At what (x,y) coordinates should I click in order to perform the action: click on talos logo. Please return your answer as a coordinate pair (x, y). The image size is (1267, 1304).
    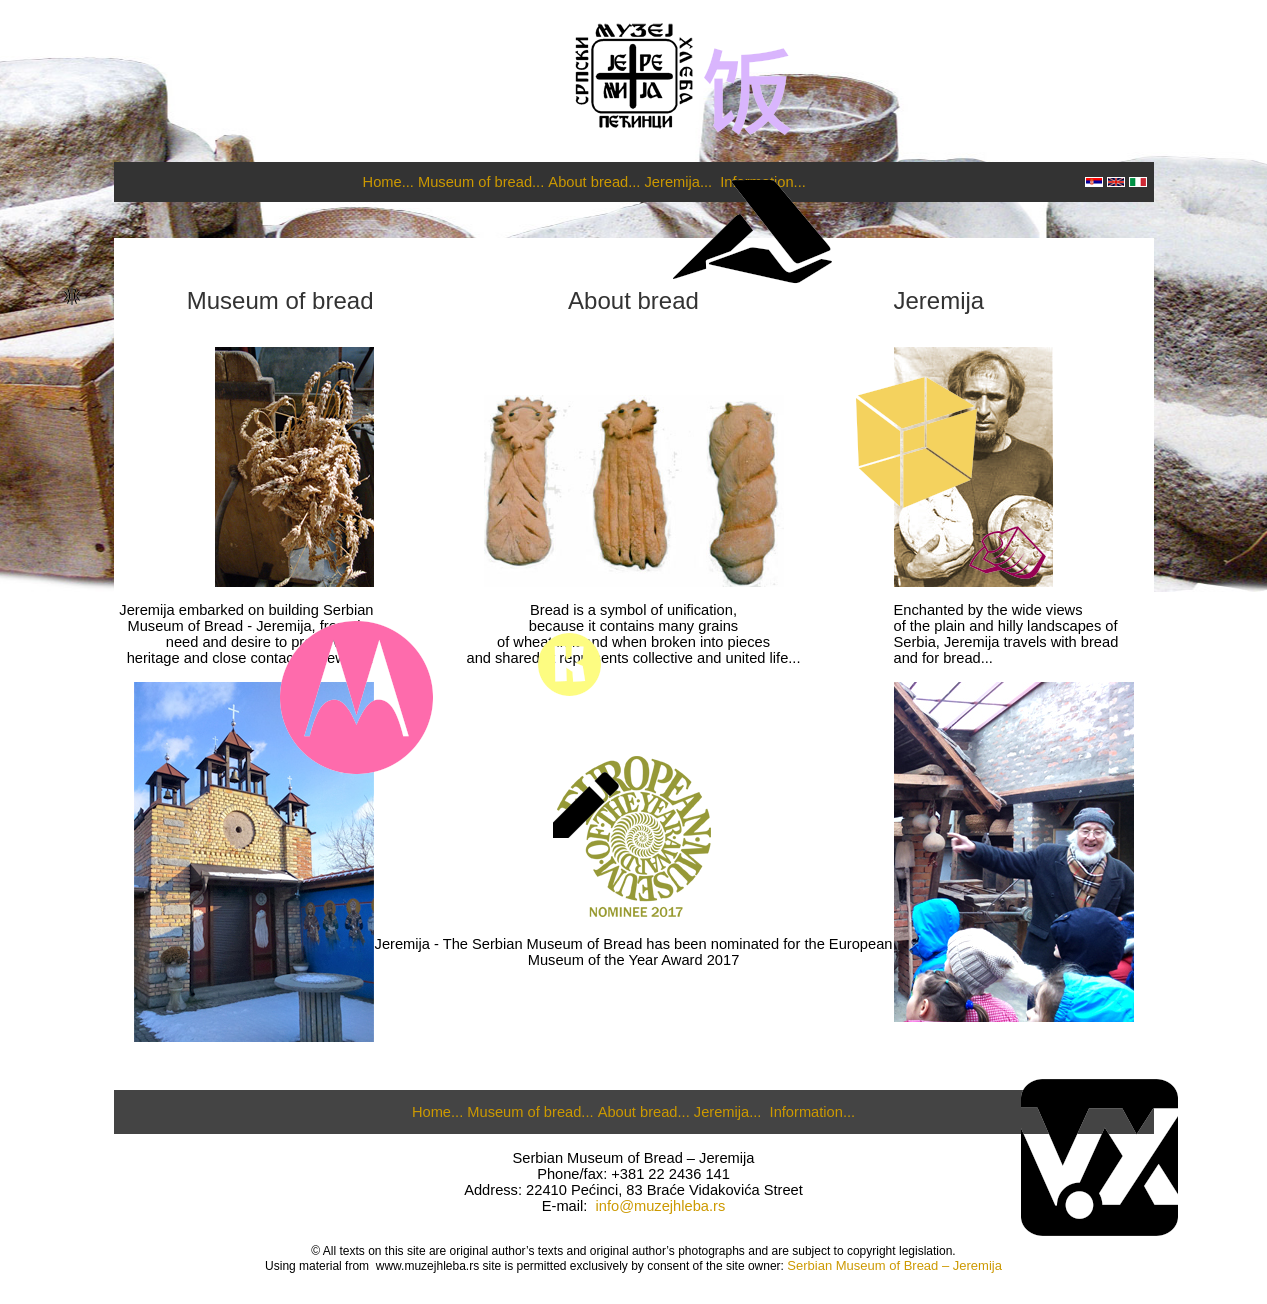
    Looking at the image, I should click on (72, 296).